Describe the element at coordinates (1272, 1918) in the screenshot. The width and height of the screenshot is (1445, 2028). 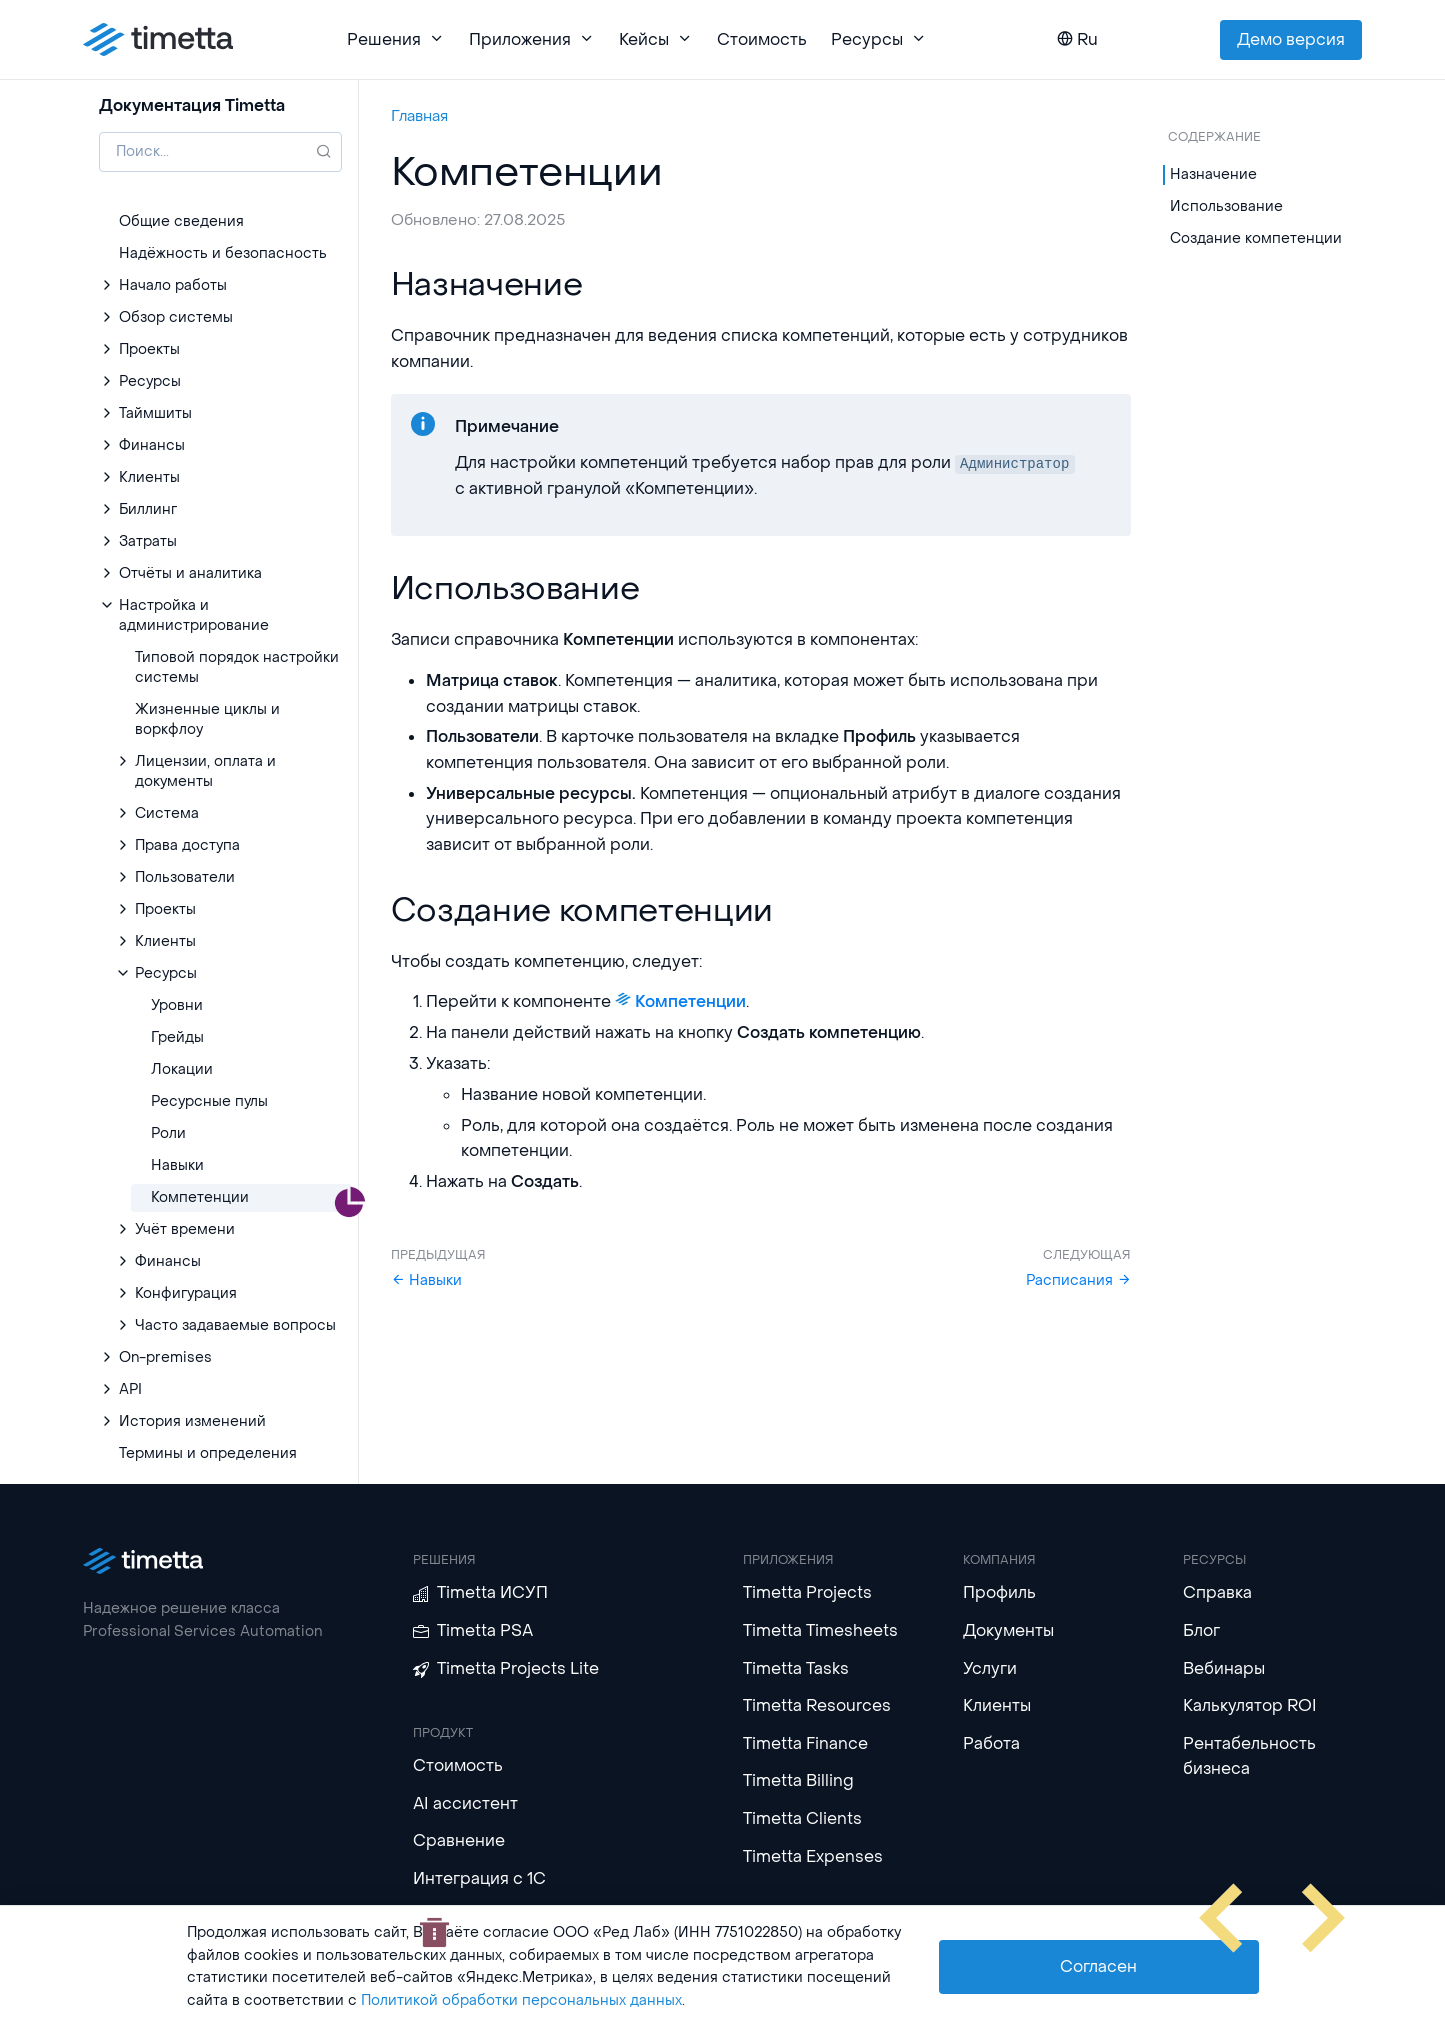
I see `view or edit source code` at that location.